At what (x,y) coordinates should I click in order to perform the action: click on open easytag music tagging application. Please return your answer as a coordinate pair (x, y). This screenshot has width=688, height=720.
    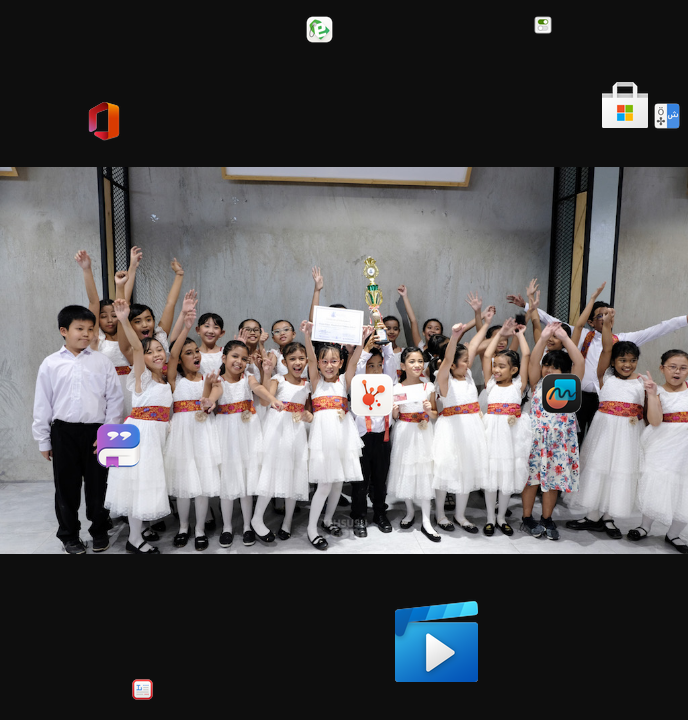
    Looking at the image, I should click on (319, 29).